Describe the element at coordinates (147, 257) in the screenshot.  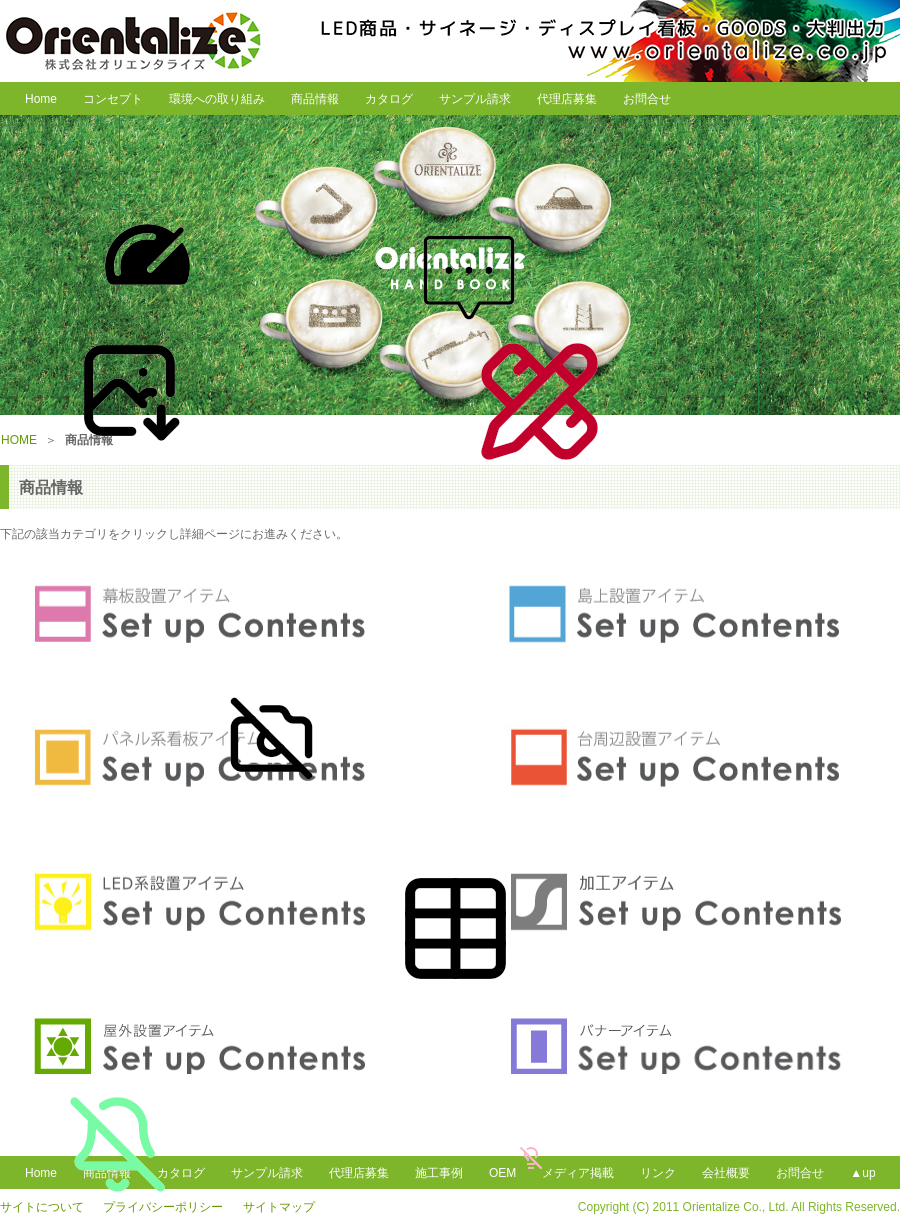
I see `view speed or performance metrics` at that location.